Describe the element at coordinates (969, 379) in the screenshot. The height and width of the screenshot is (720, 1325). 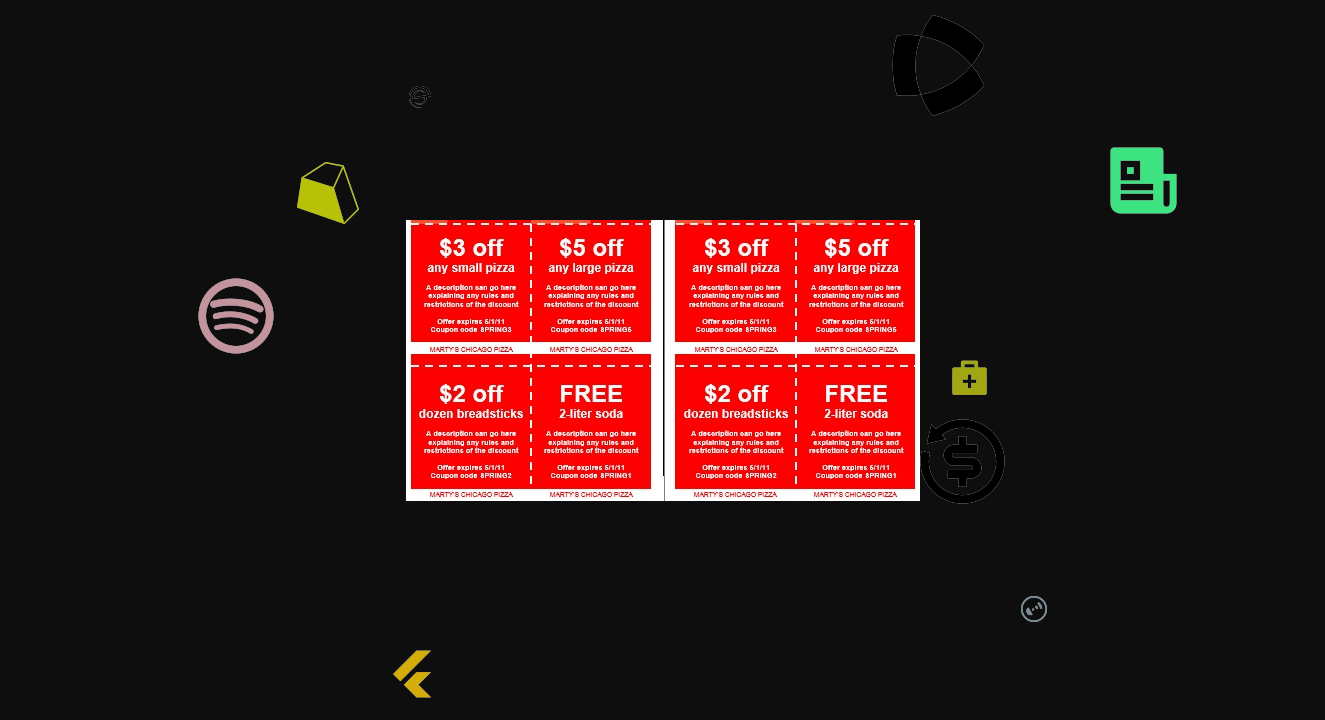
I see `access health or medical resources` at that location.